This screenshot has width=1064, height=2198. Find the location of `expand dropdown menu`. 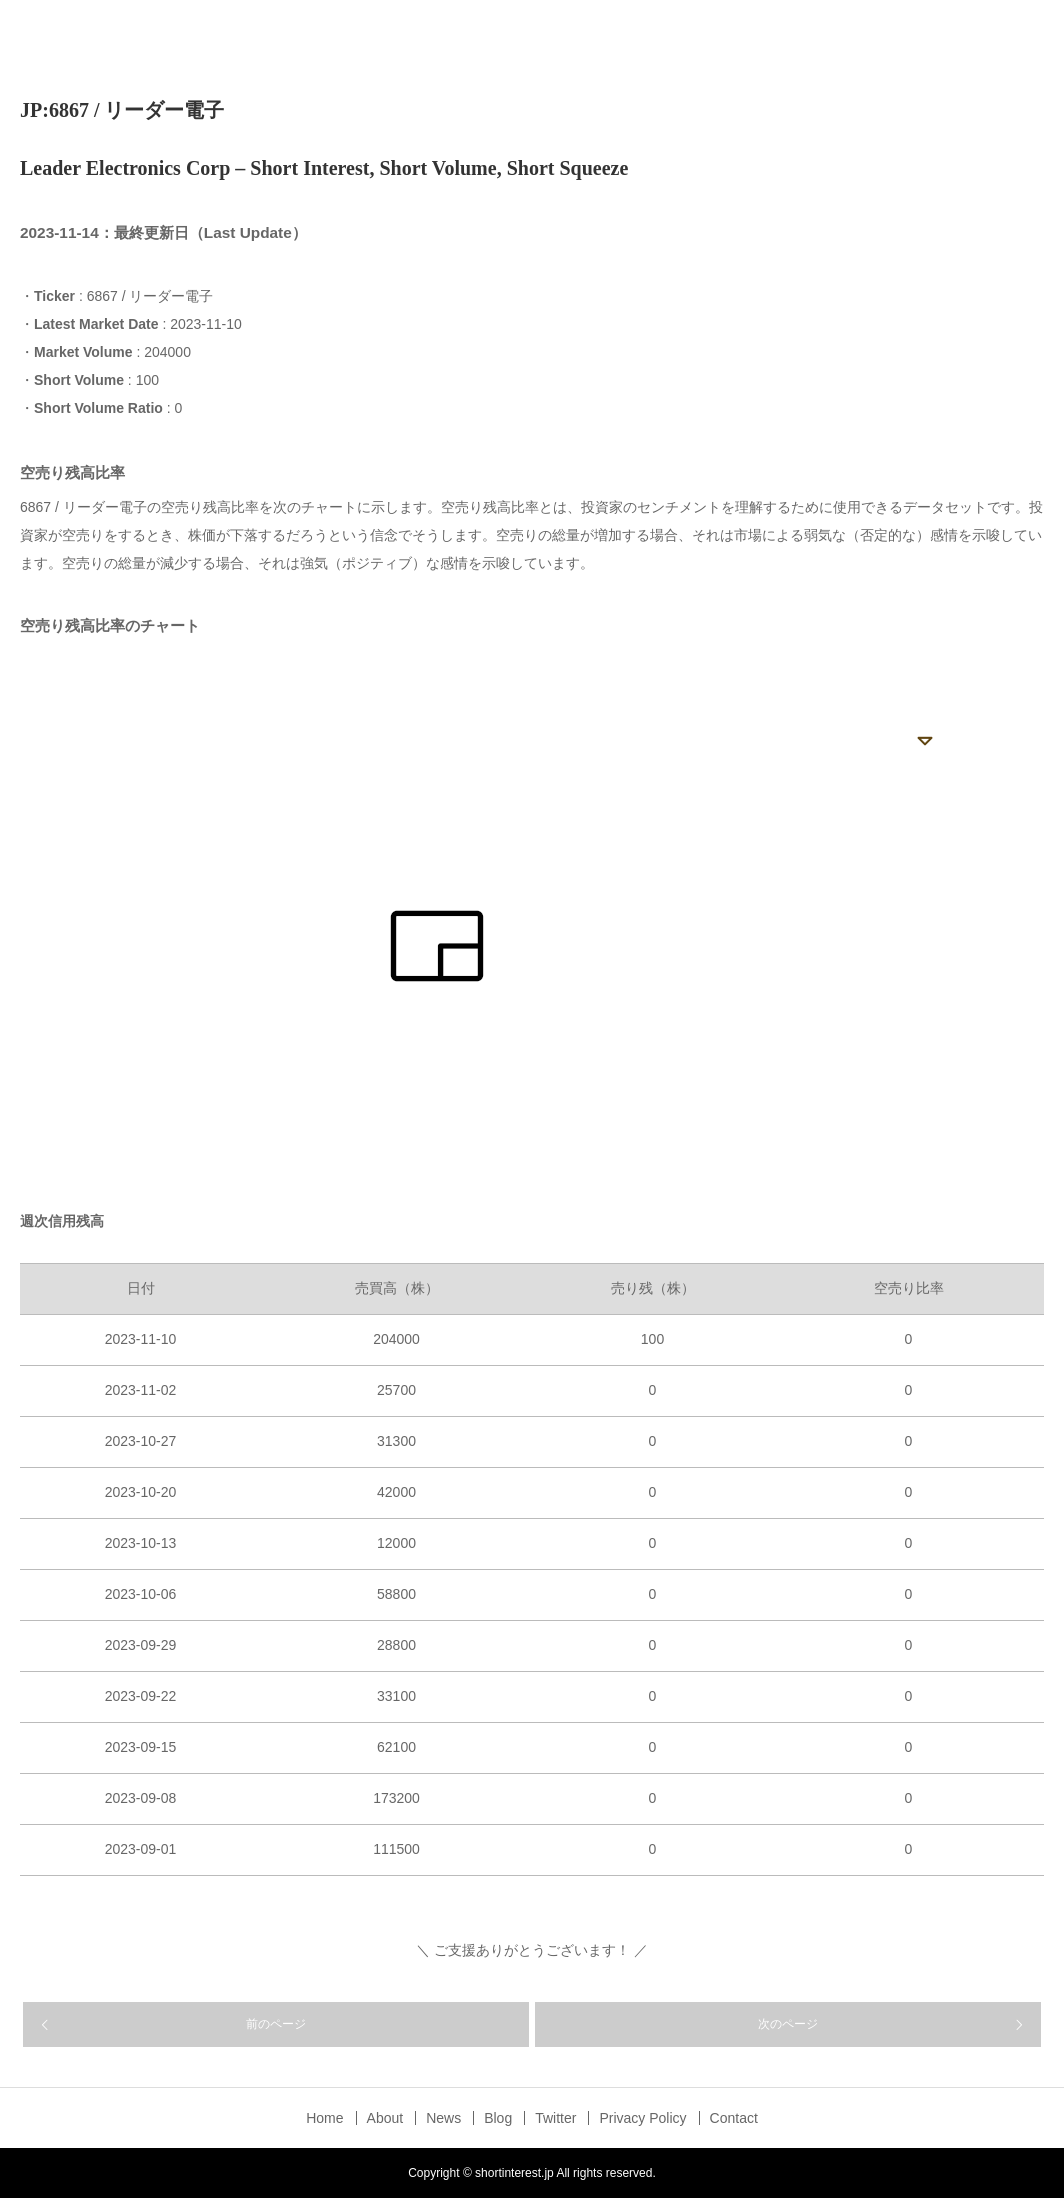

expand dropdown menu is located at coordinates (925, 740).